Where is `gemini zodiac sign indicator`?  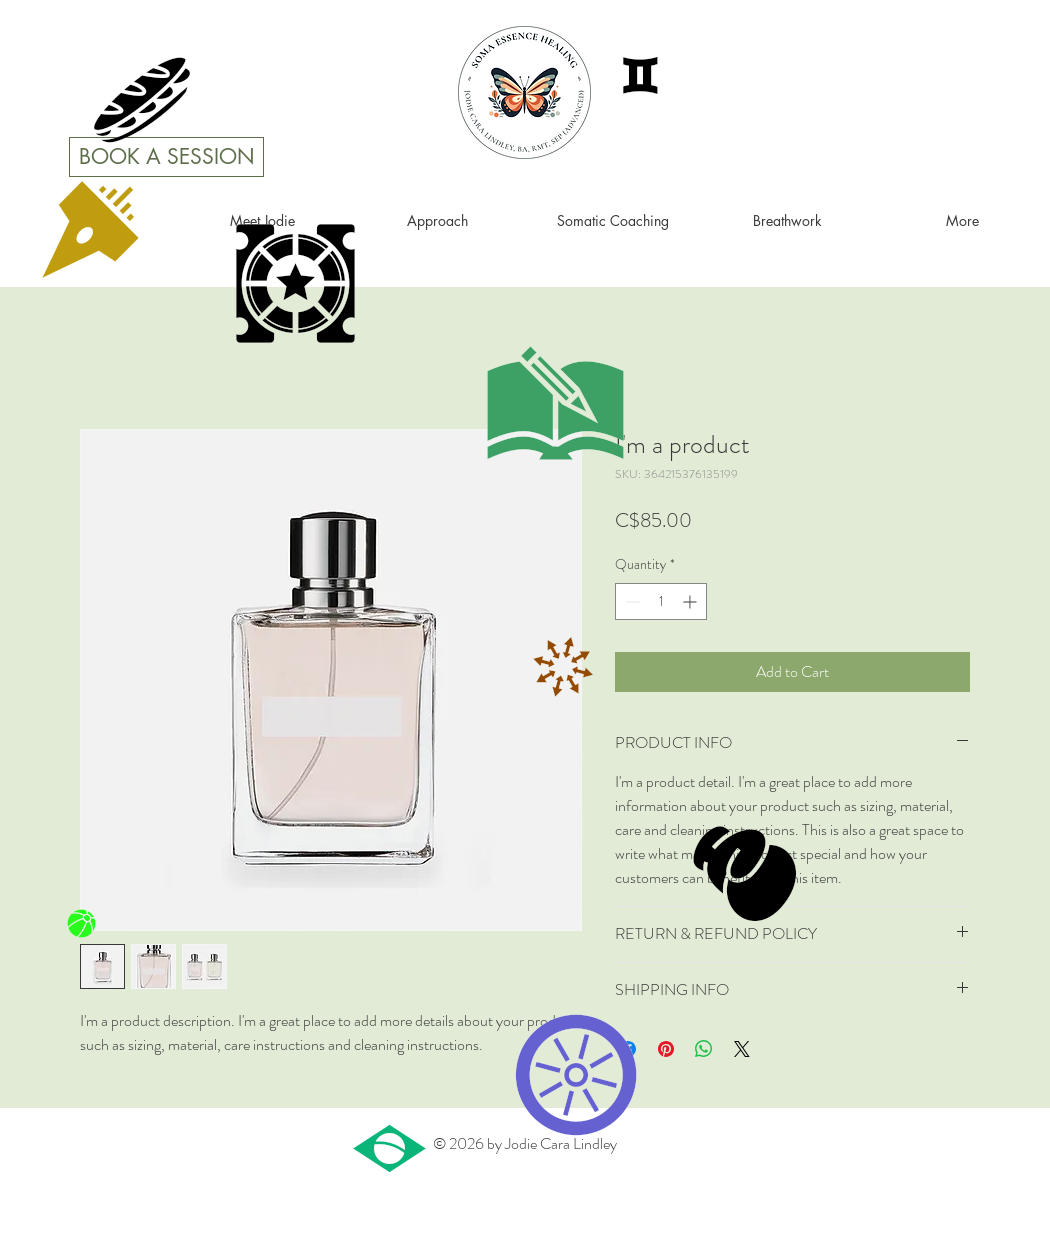
gemini zodiac sign indicator is located at coordinates (640, 75).